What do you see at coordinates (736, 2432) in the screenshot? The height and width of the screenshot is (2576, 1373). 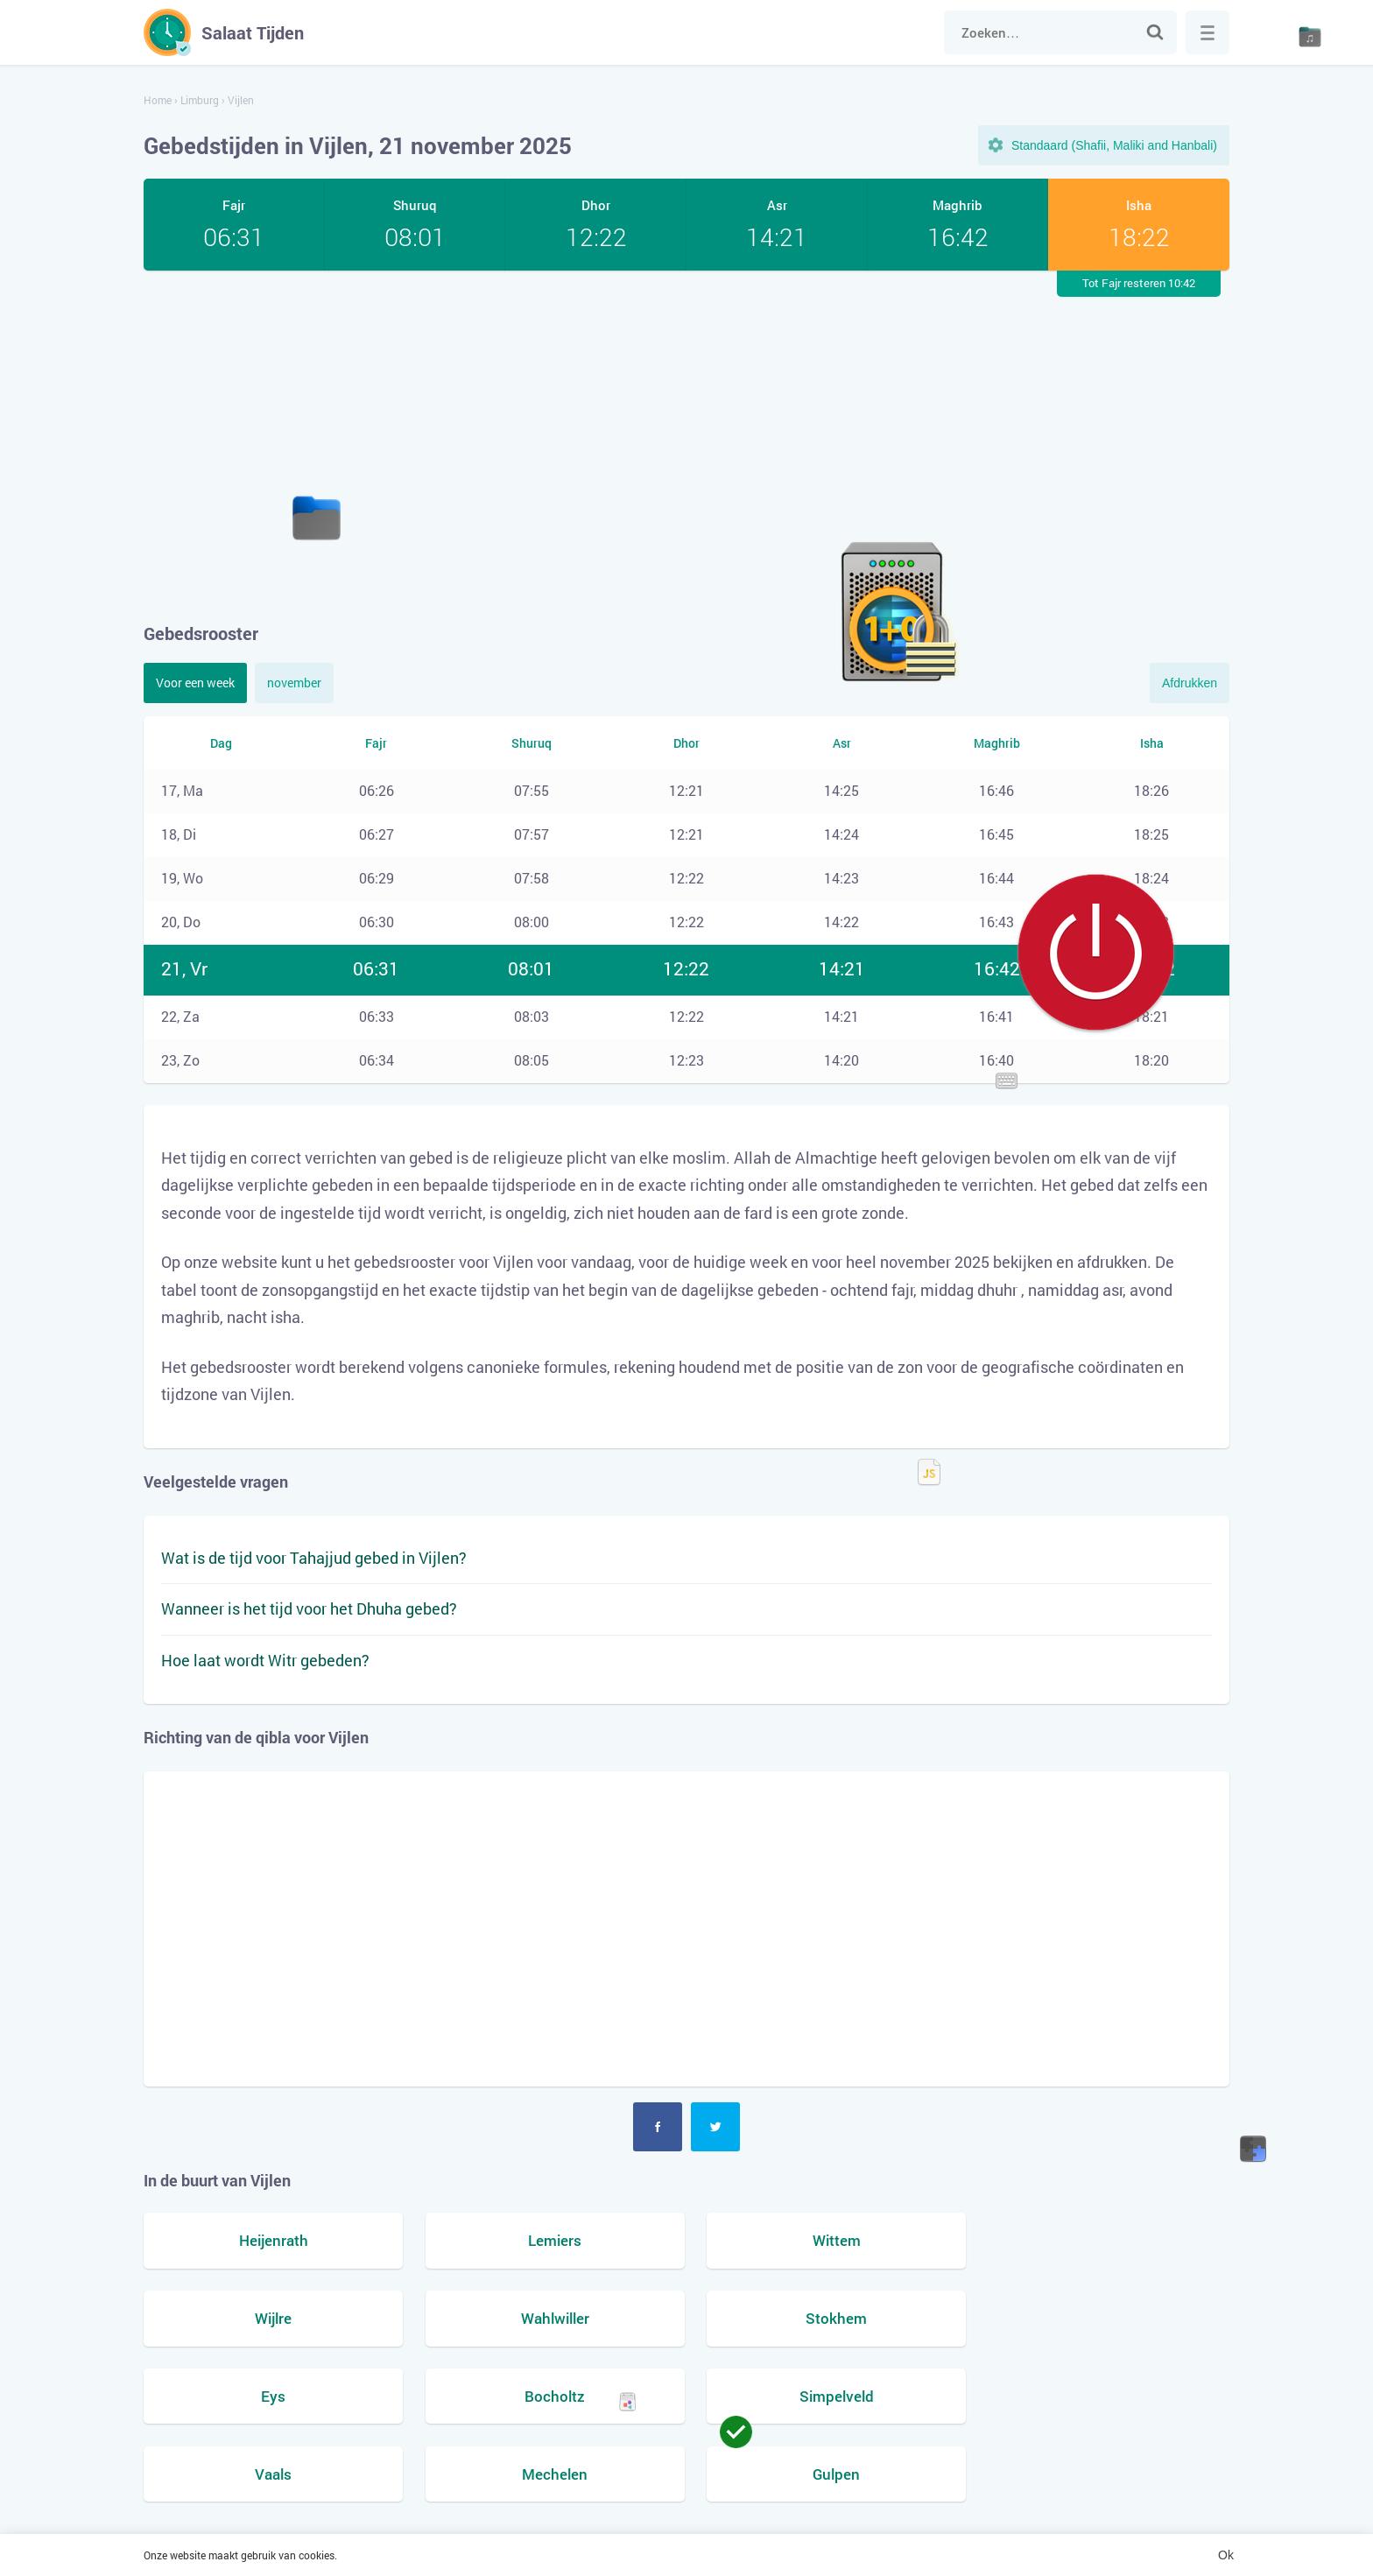 I see `confirm or approve an action` at bounding box center [736, 2432].